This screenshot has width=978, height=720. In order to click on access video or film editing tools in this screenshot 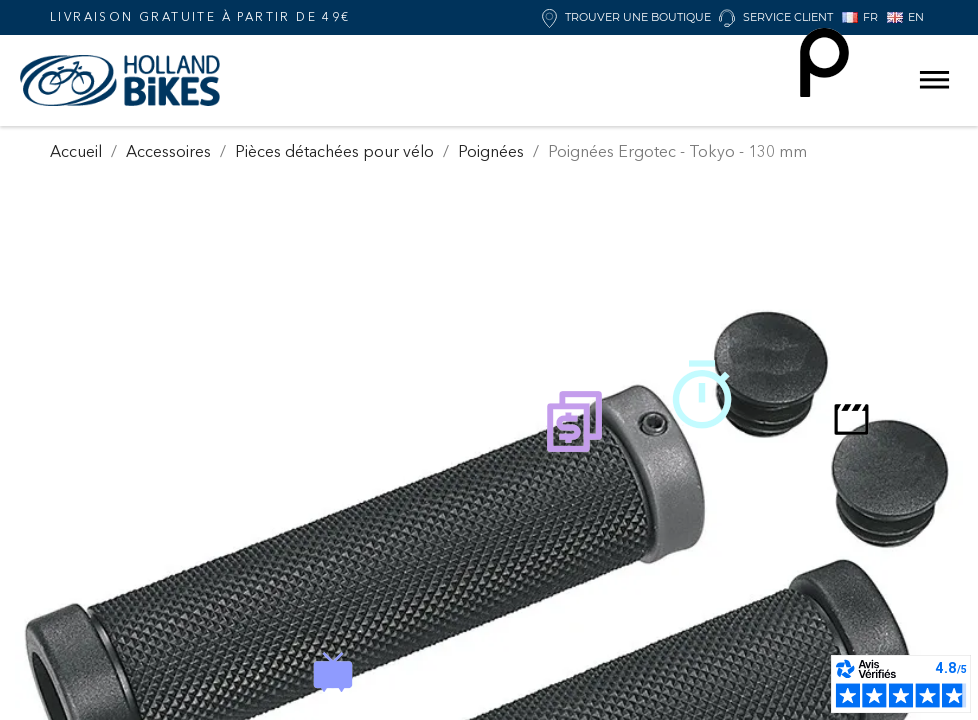, I will do `click(851, 419)`.